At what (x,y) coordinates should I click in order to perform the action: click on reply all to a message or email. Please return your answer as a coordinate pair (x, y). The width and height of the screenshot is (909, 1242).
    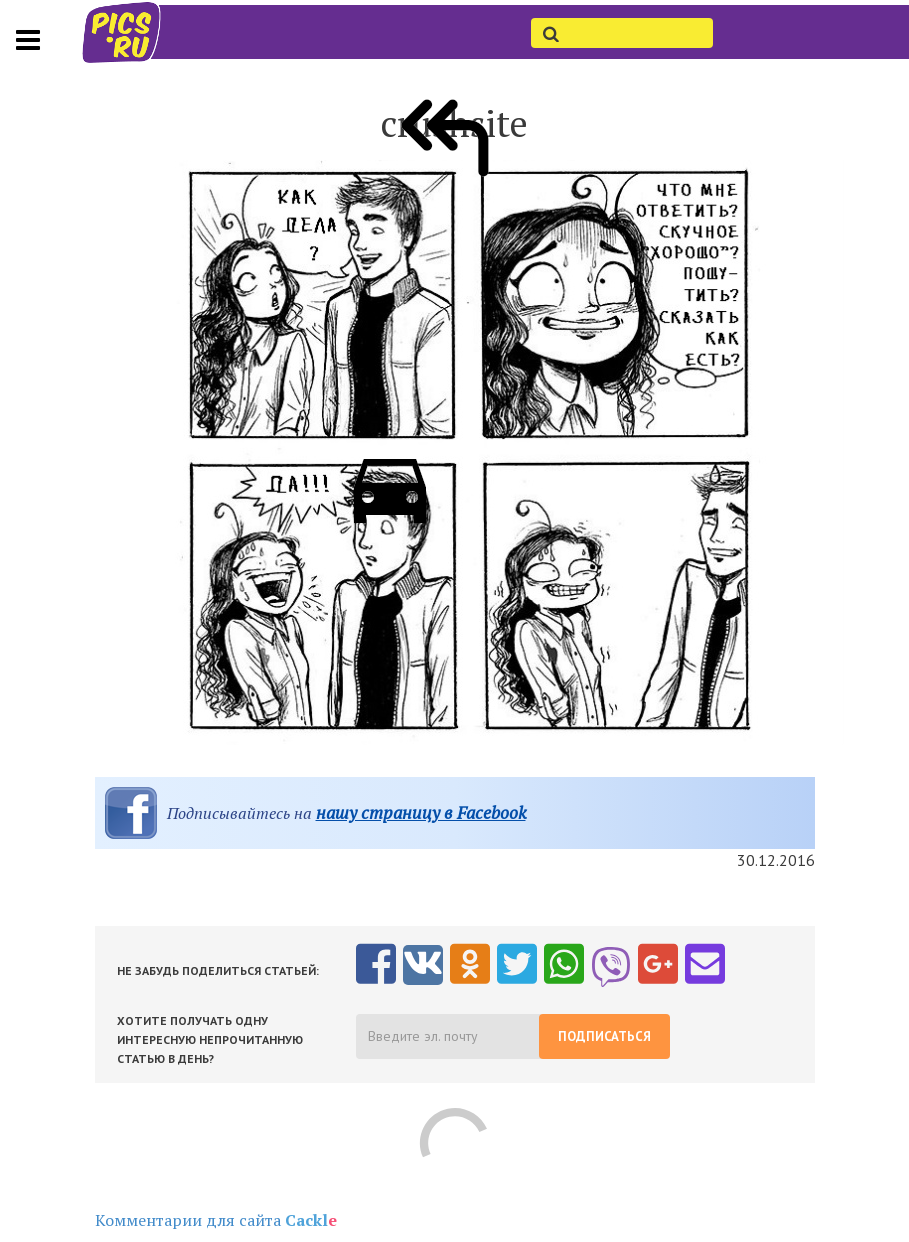
    Looking at the image, I should click on (447, 140).